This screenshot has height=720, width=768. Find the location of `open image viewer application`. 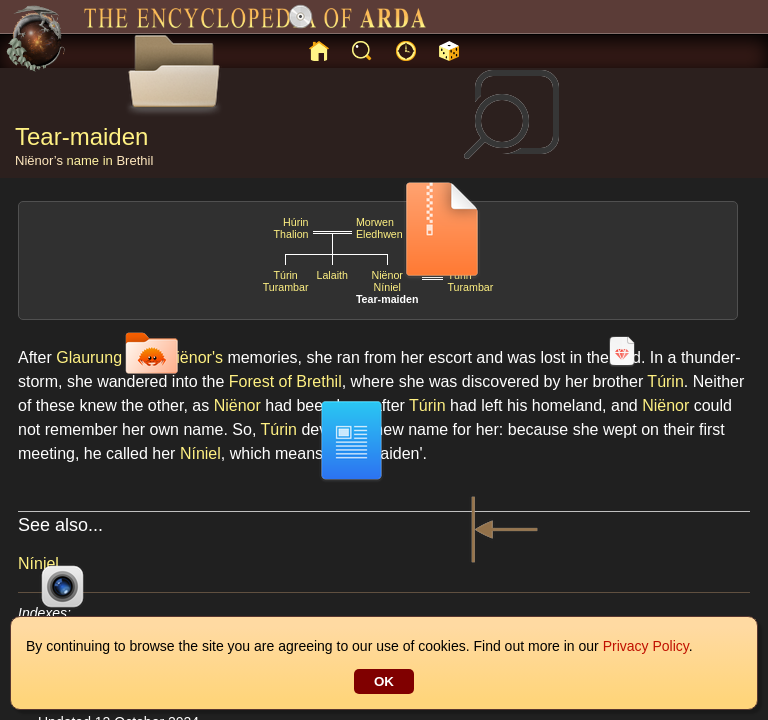

open image viewer application is located at coordinates (511, 112).